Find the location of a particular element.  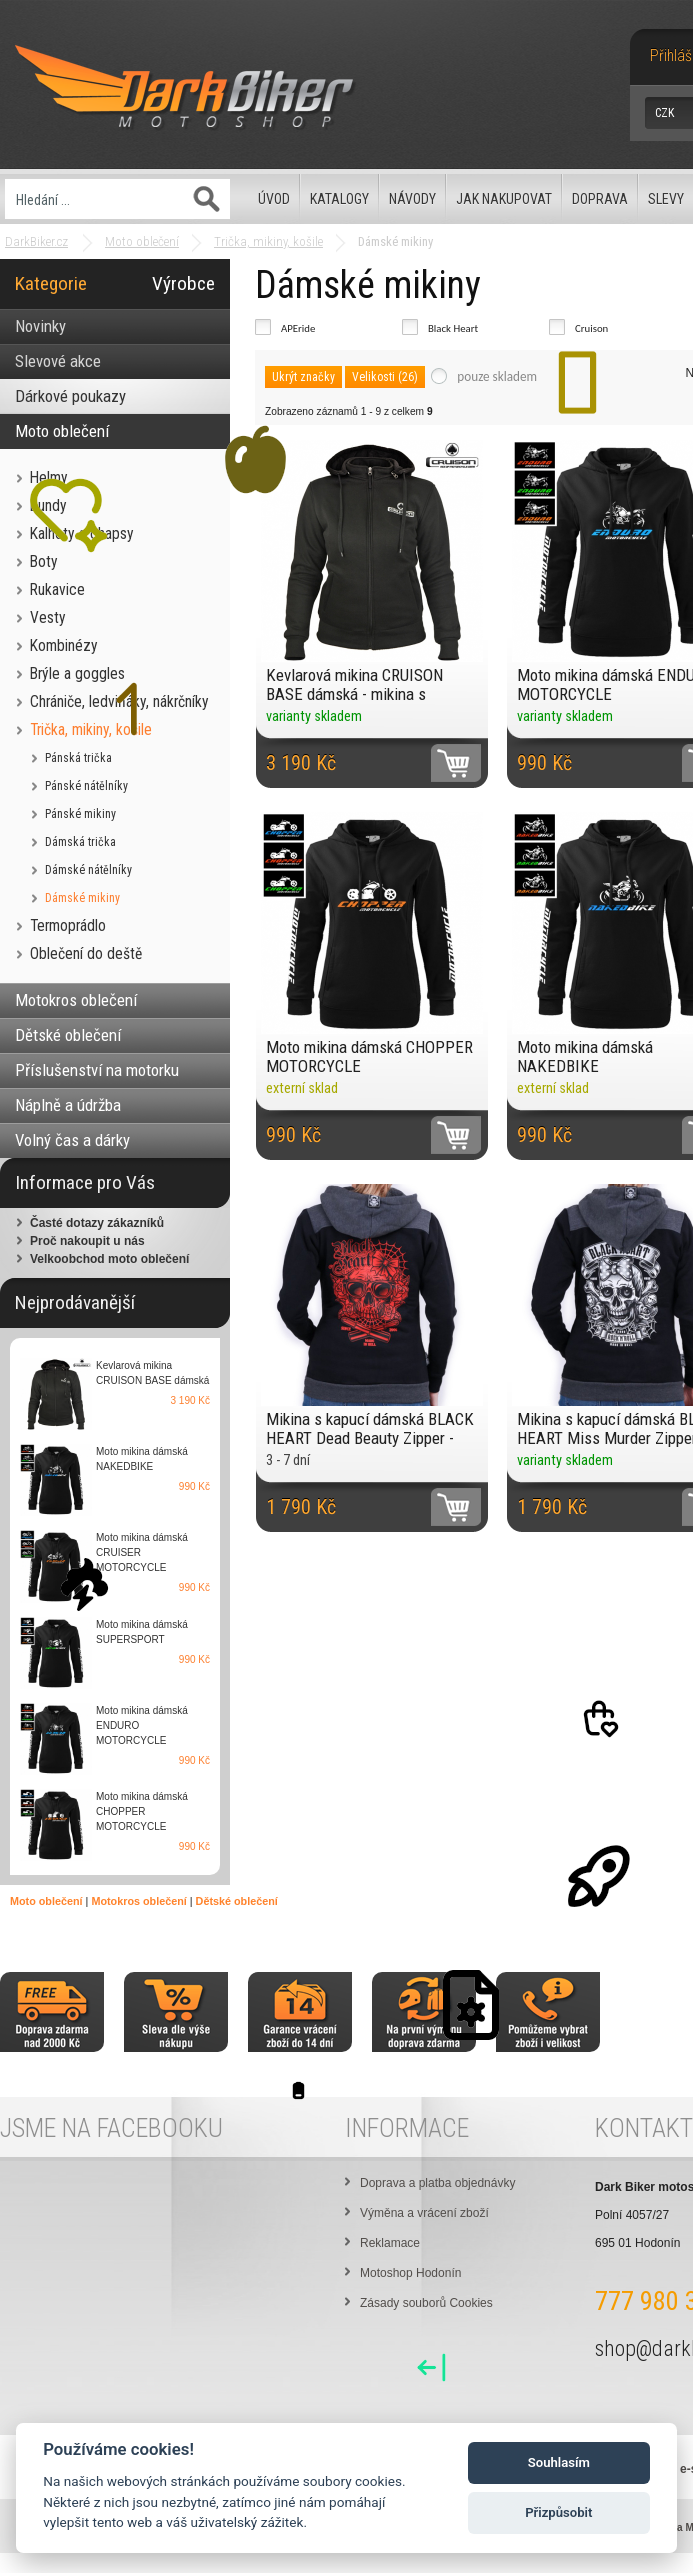

add to favorites with AI-powered recommendations is located at coordinates (66, 511).